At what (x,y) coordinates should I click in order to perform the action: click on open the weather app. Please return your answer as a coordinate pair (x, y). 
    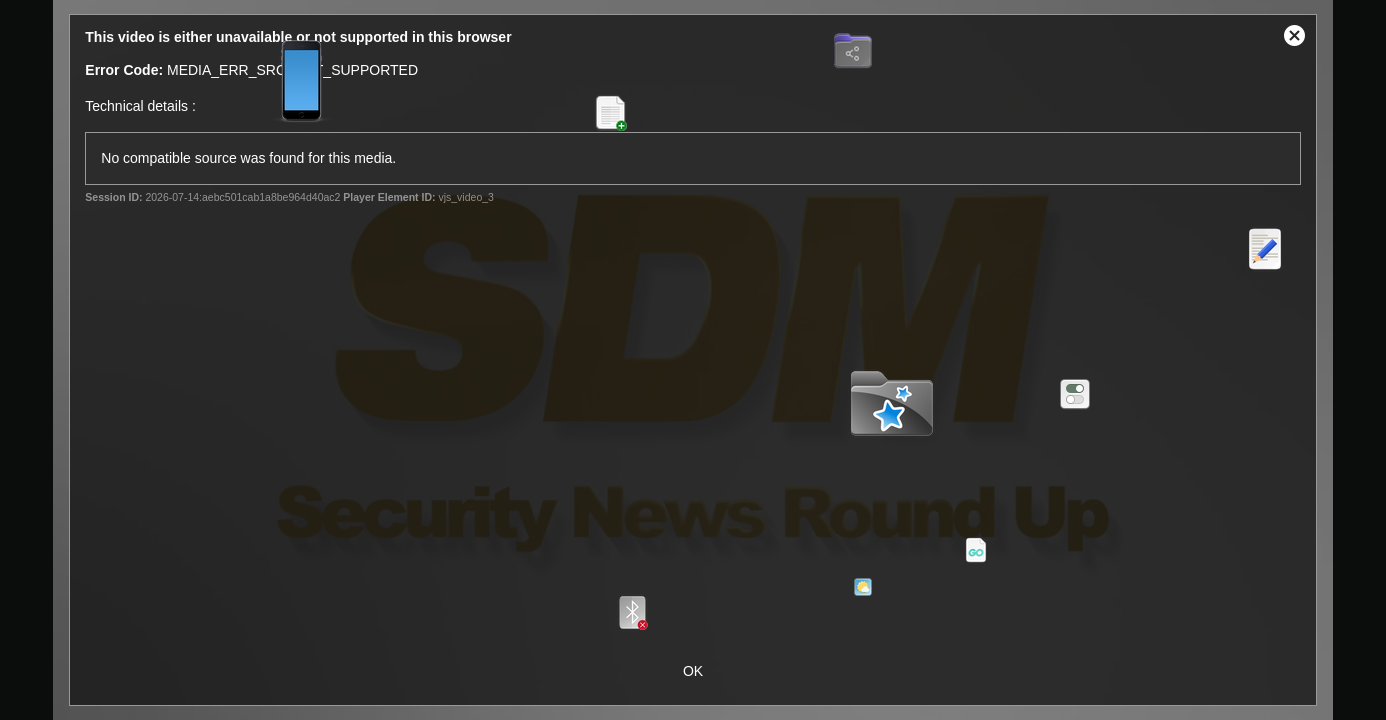
    Looking at the image, I should click on (863, 587).